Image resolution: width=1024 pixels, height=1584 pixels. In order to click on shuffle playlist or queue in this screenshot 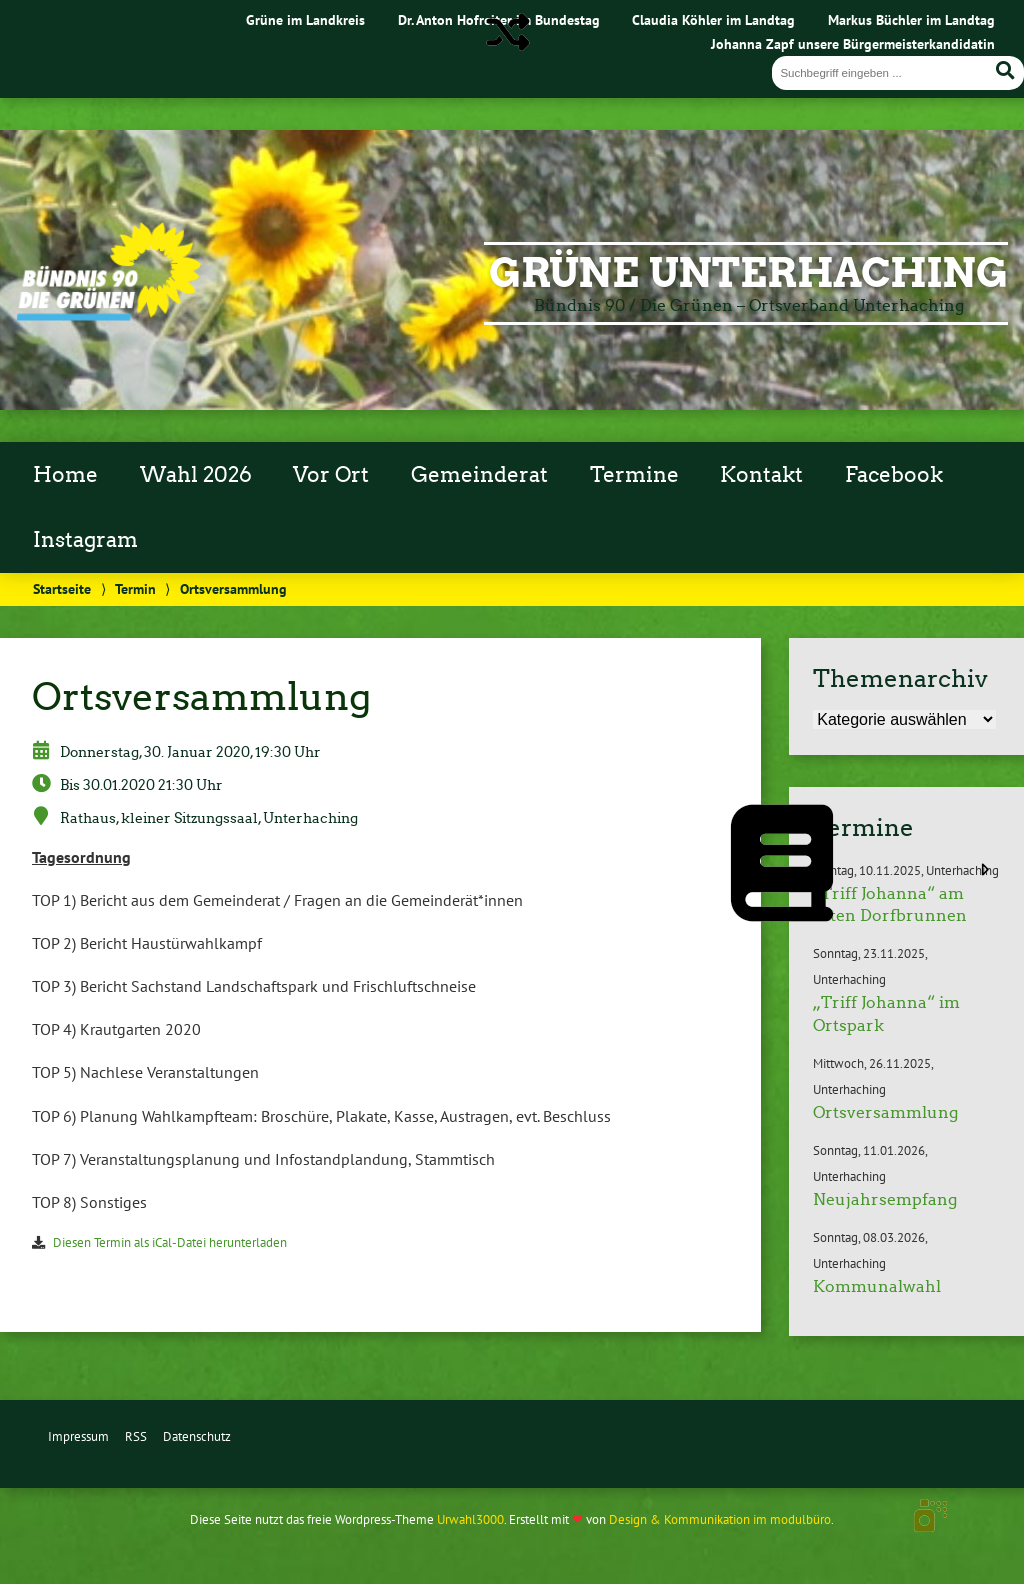, I will do `click(508, 32)`.